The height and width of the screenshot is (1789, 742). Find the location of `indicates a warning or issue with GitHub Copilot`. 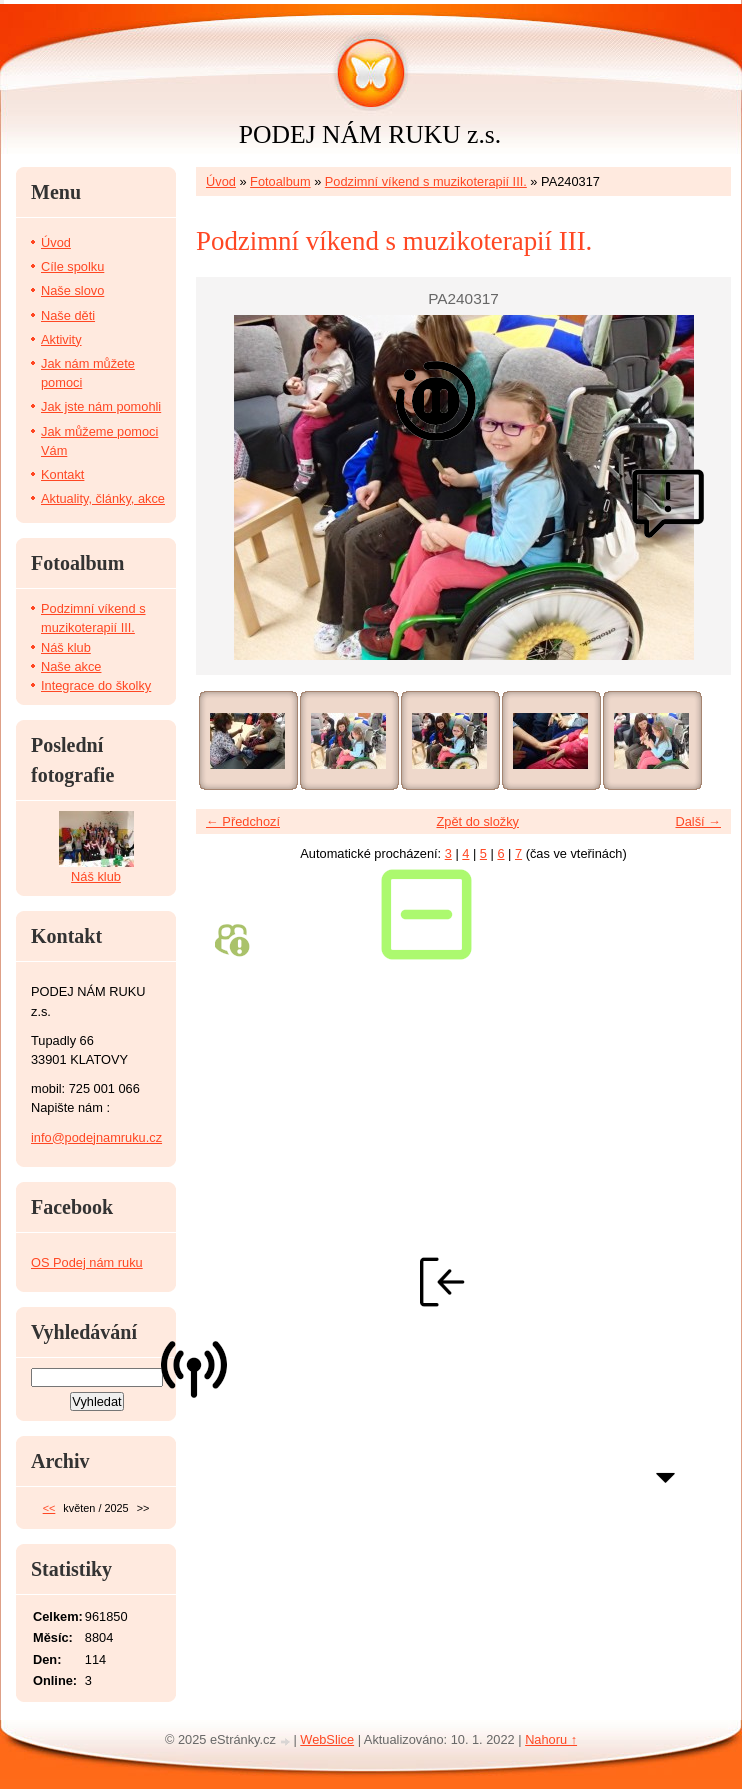

indicates a warning or issue with GitHub Copilot is located at coordinates (232, 939).